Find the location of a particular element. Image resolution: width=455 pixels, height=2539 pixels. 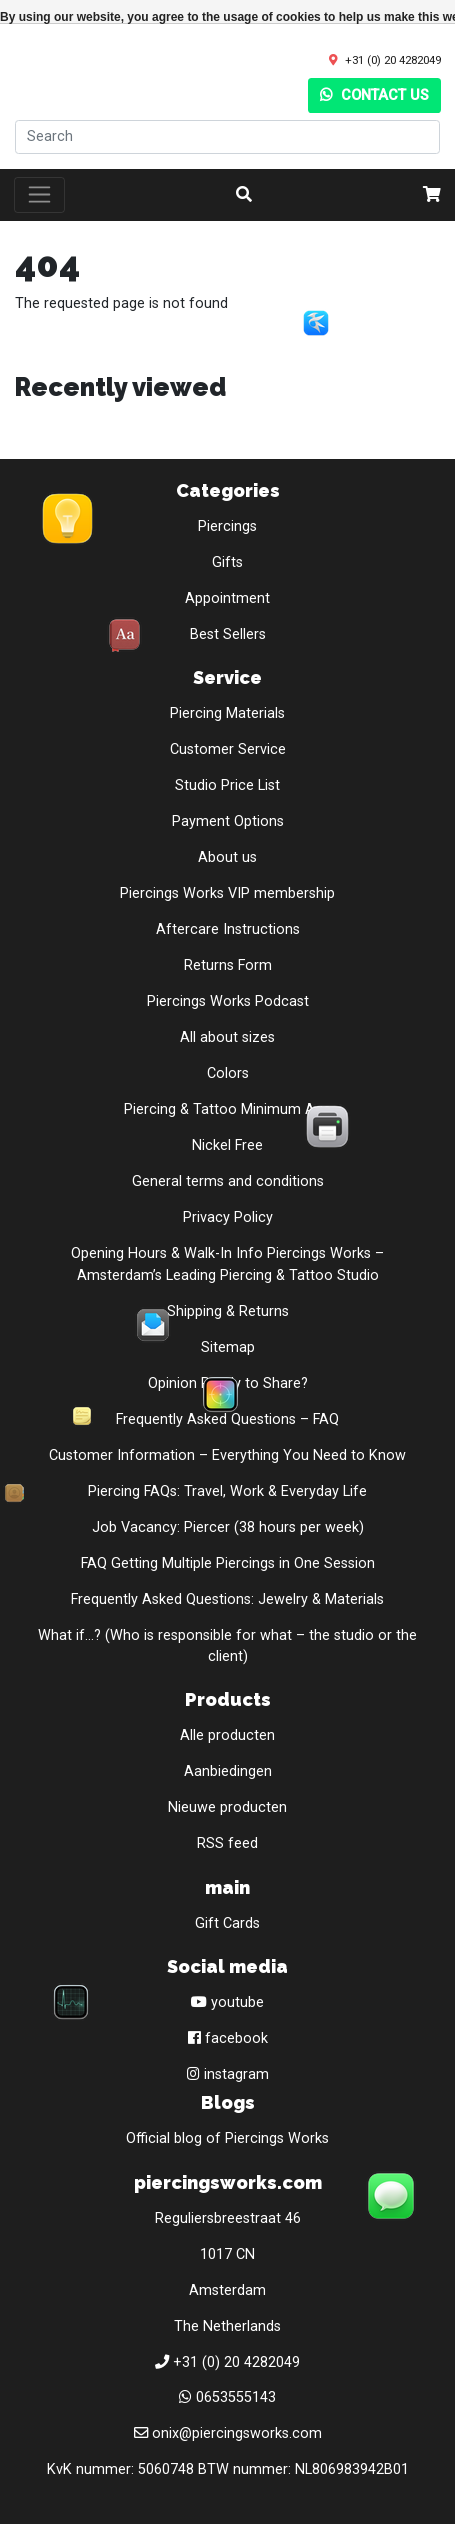

open the messages app is located at coordinates (391, 2196).